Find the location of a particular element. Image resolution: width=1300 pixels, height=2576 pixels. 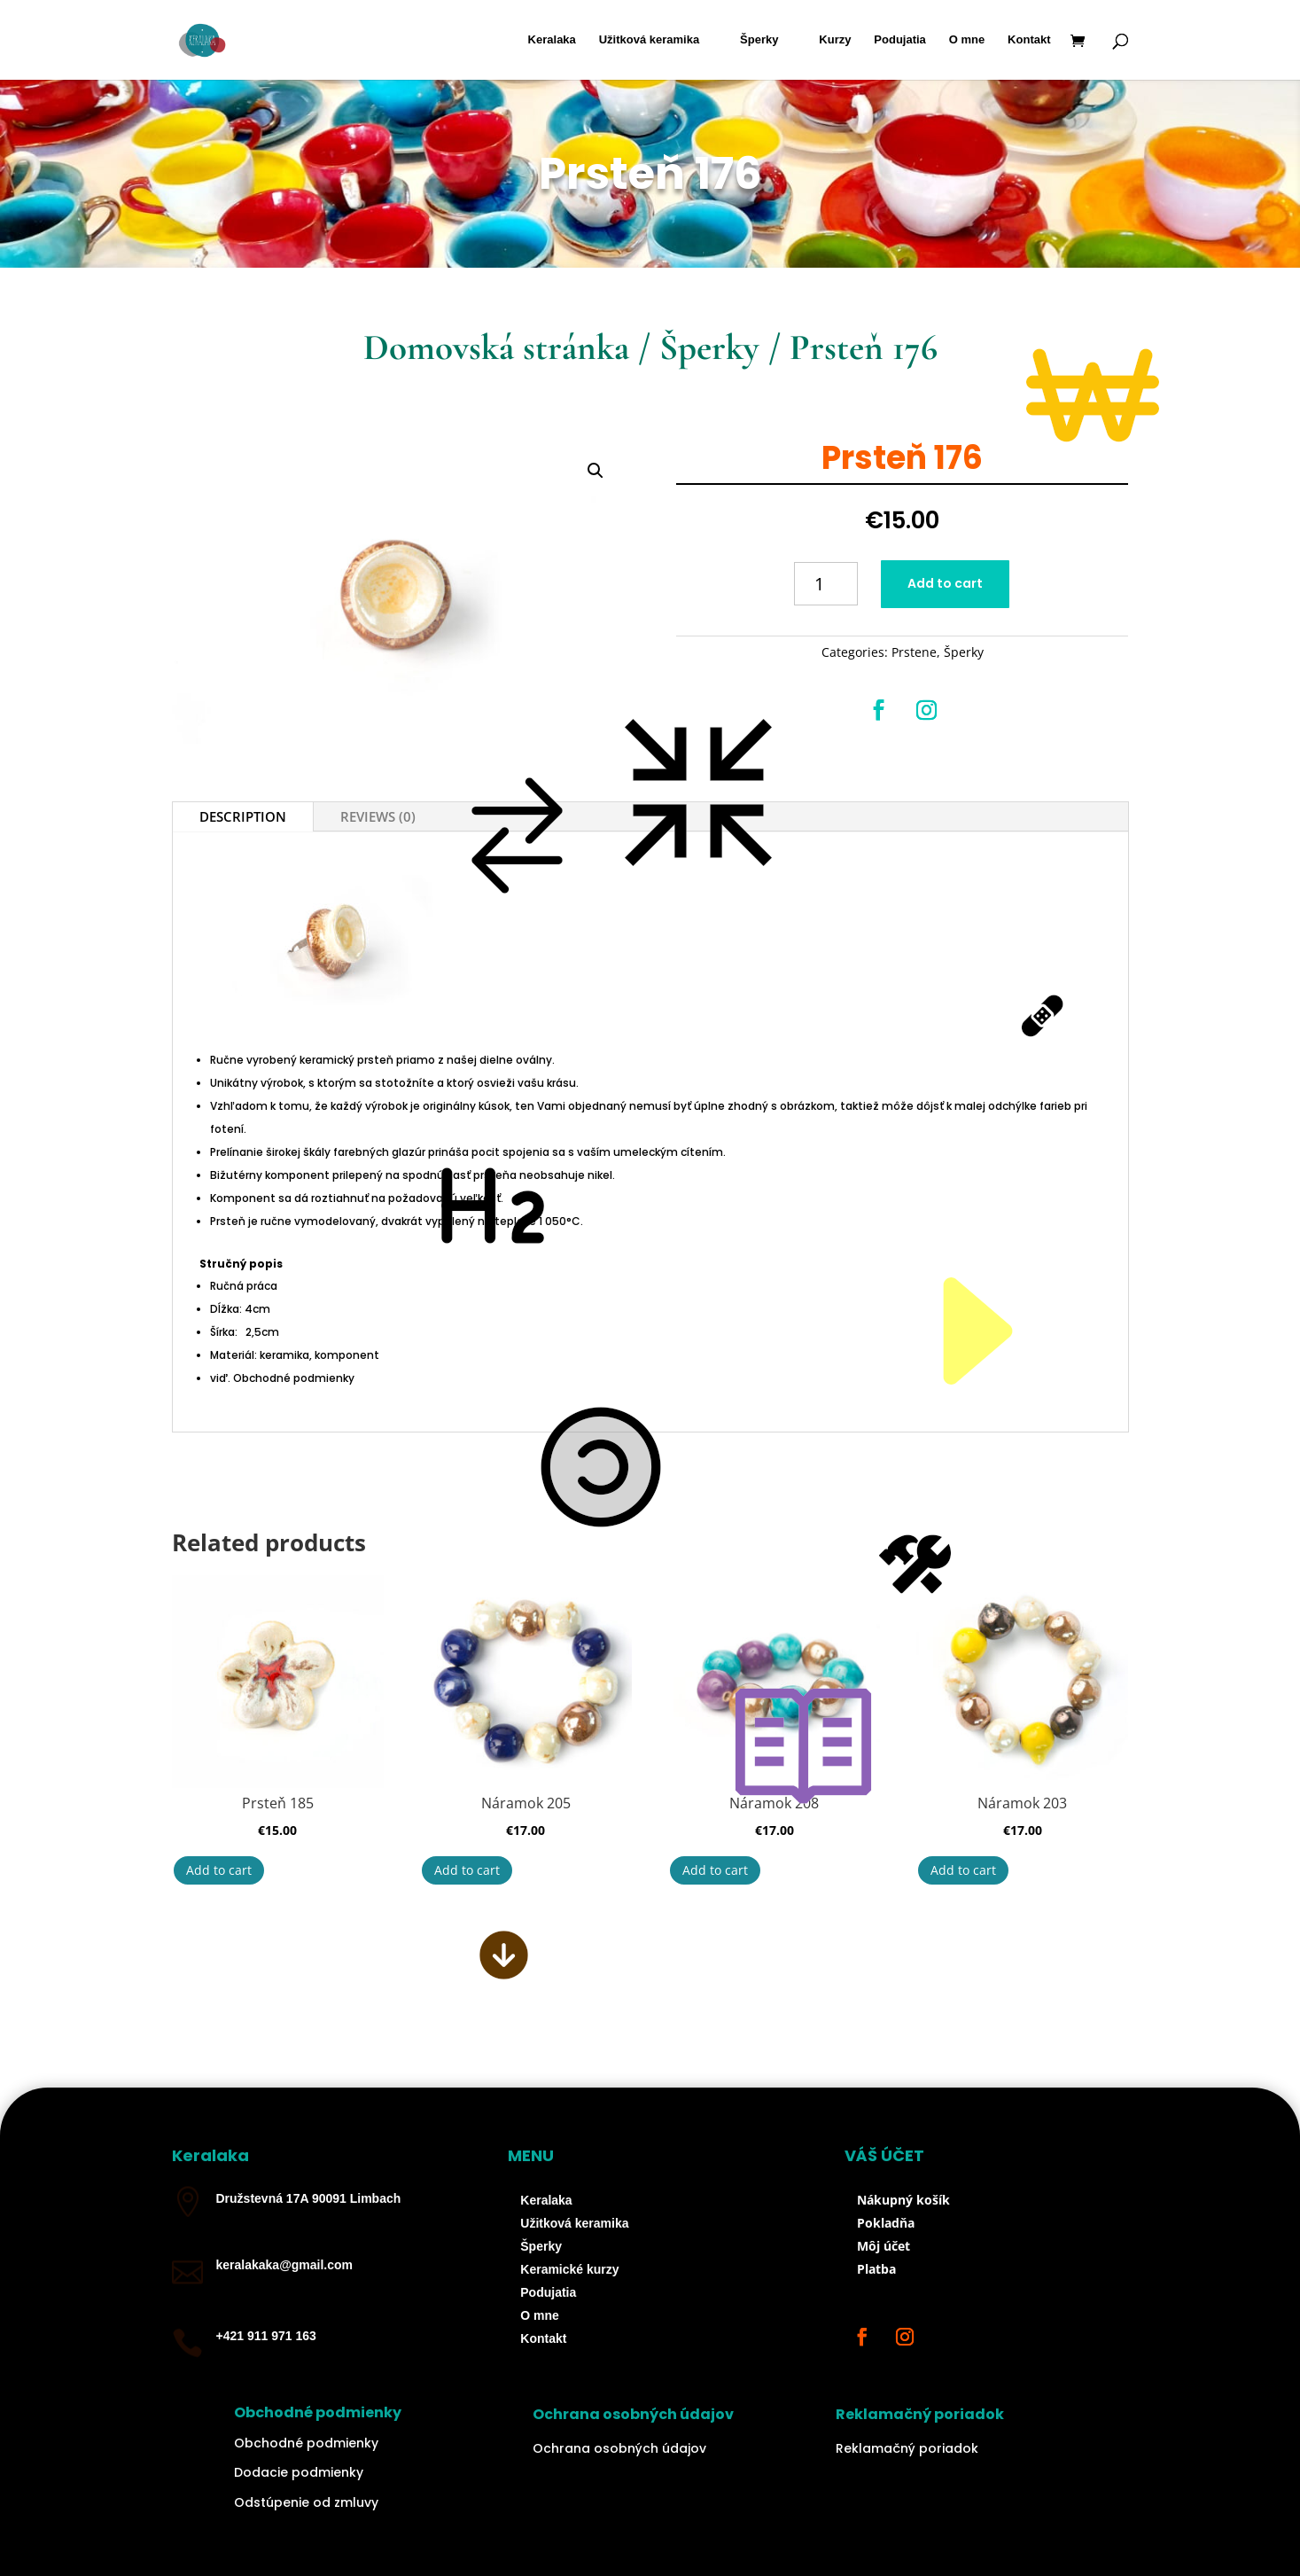

download a file or content is located at coordinates (503, 1955).